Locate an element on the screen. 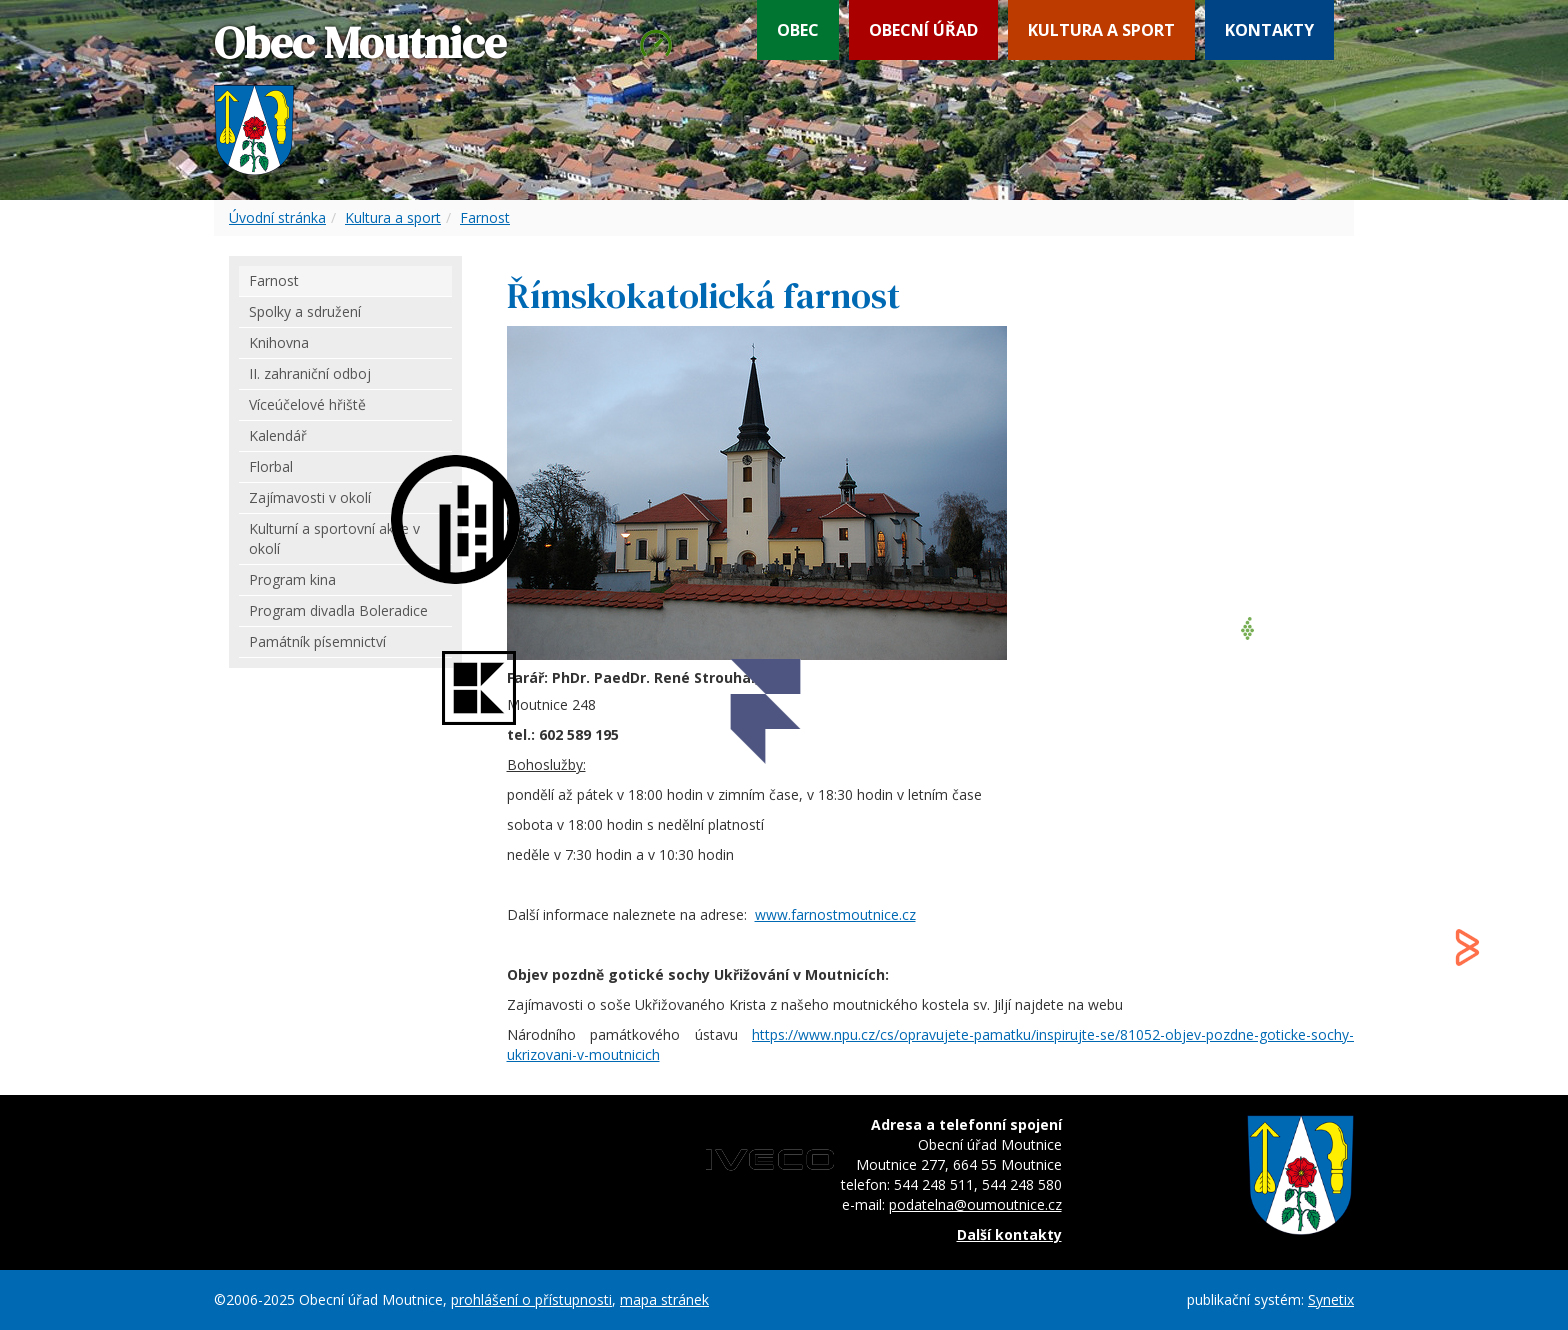 Image resolution: width=1568 pixels, height=1330 pixels. open the Vivino wine app is located at coordinates (1247, 628).